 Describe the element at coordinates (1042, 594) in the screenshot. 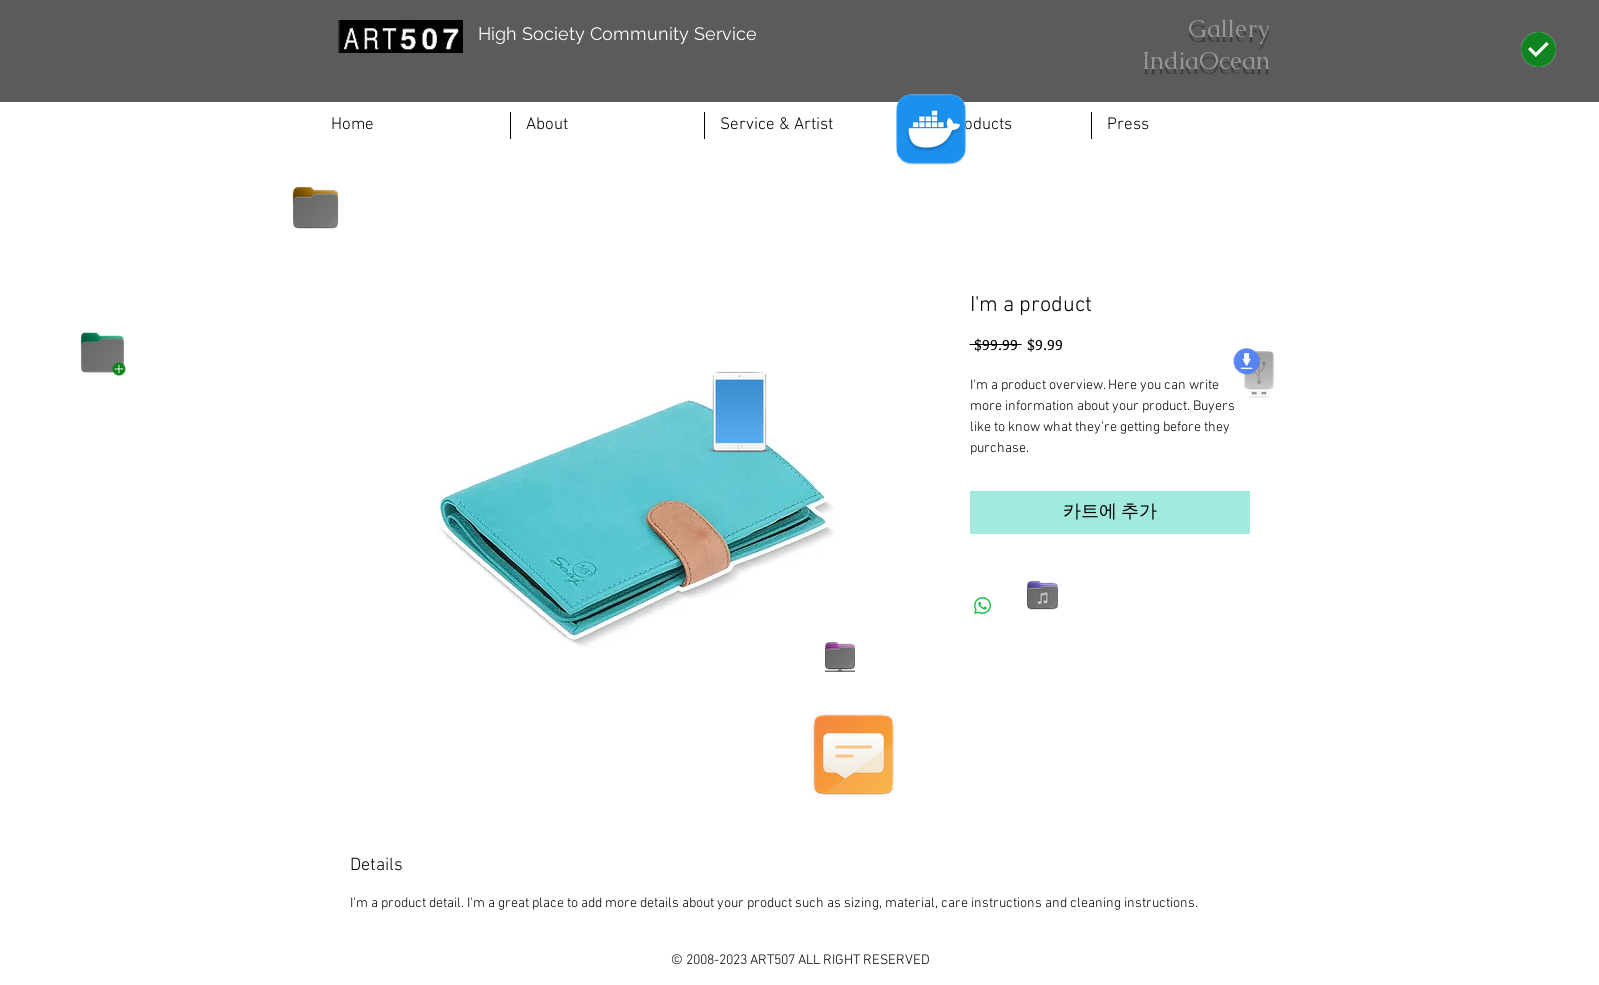

I see `open your music folder` at that location.